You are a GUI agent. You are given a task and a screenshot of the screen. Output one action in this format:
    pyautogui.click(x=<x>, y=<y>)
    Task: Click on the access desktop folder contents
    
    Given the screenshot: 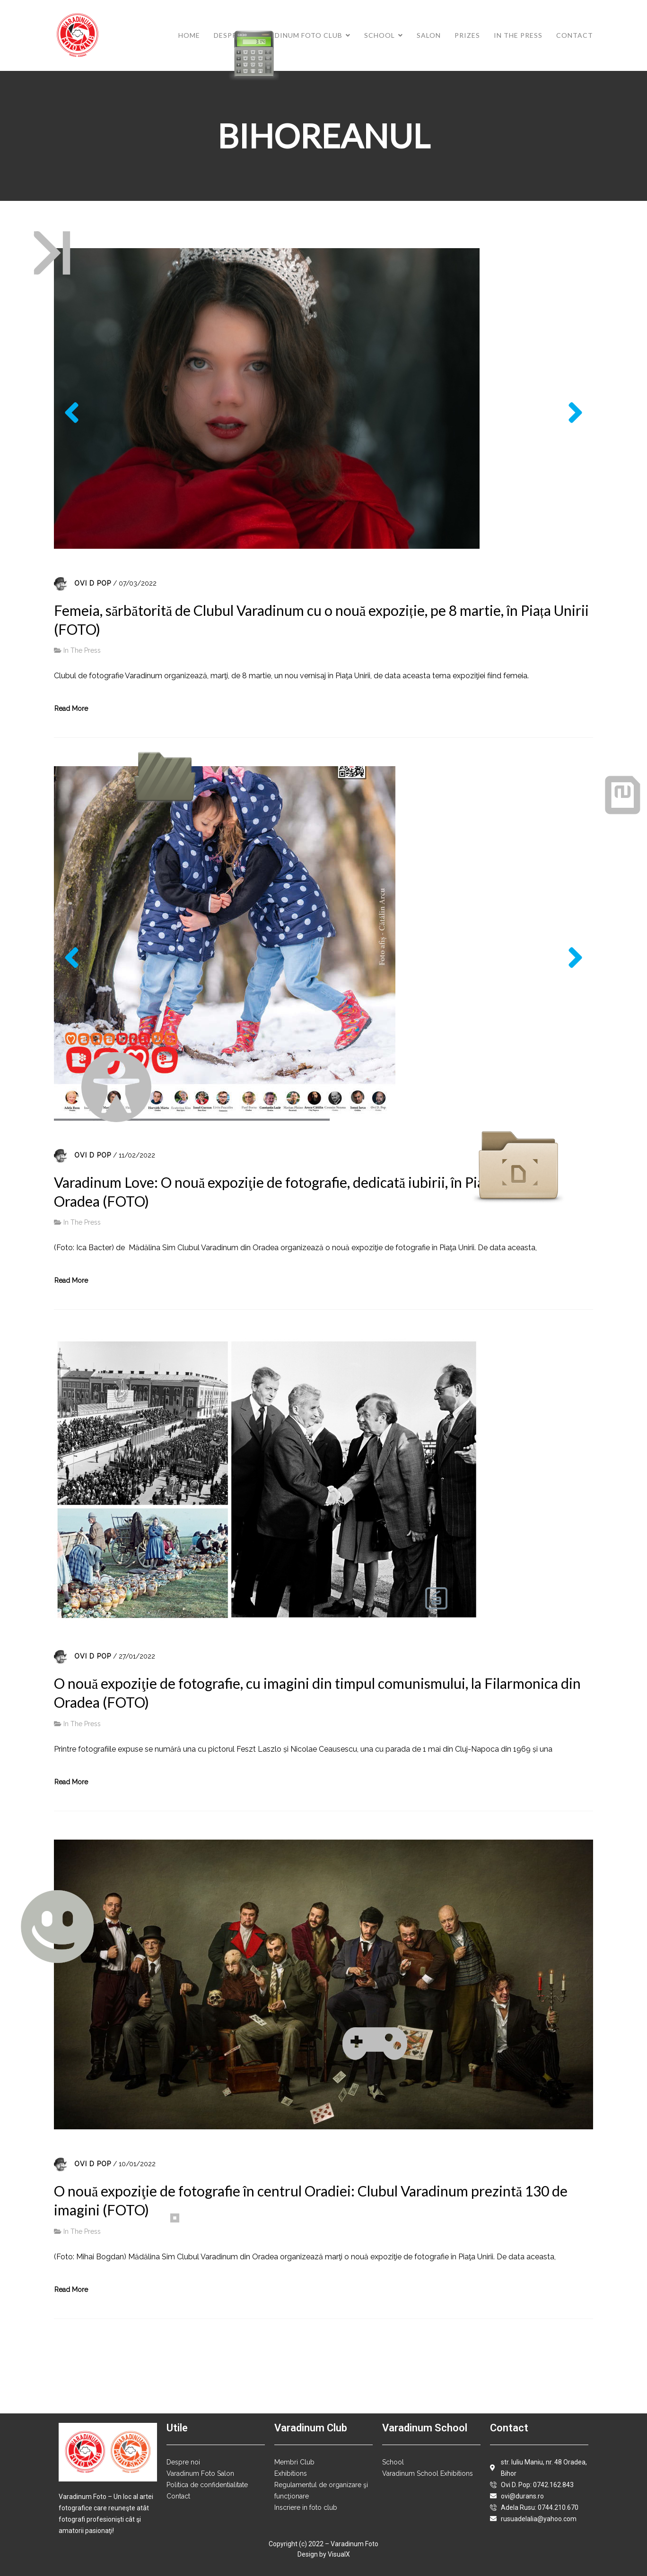 What is the action you would take?
    pyautogui.click(x=518, y=1169)
    